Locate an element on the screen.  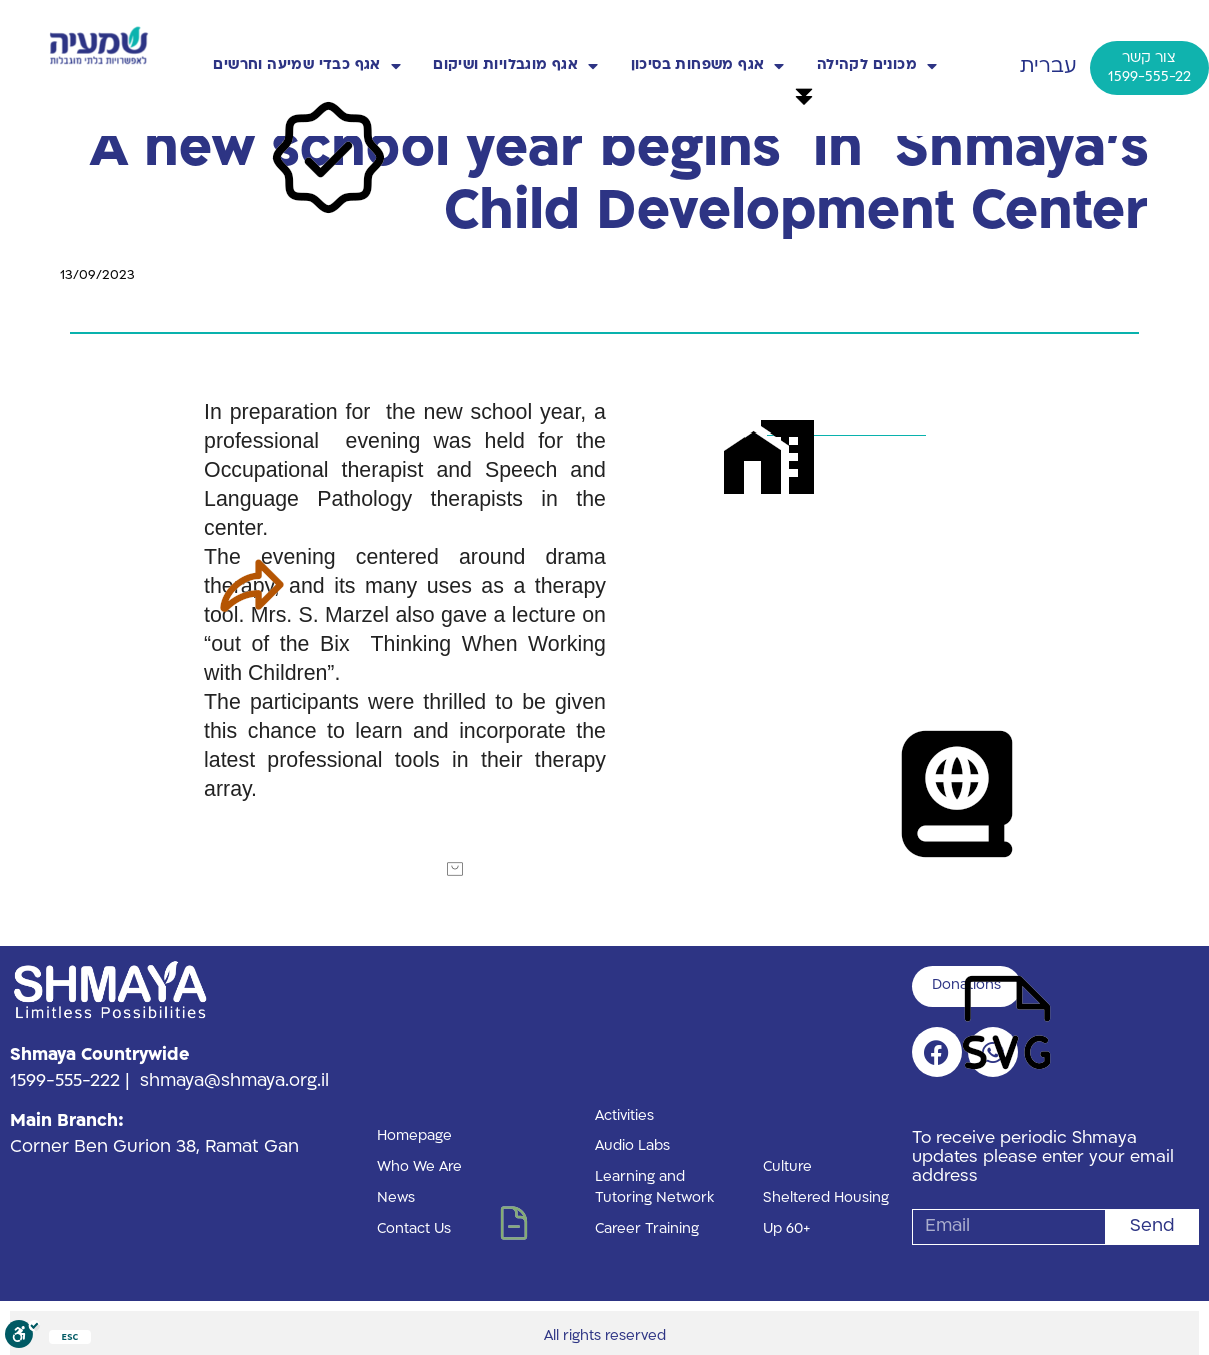
switch between home and office mode is located at coordinates (769, 457).